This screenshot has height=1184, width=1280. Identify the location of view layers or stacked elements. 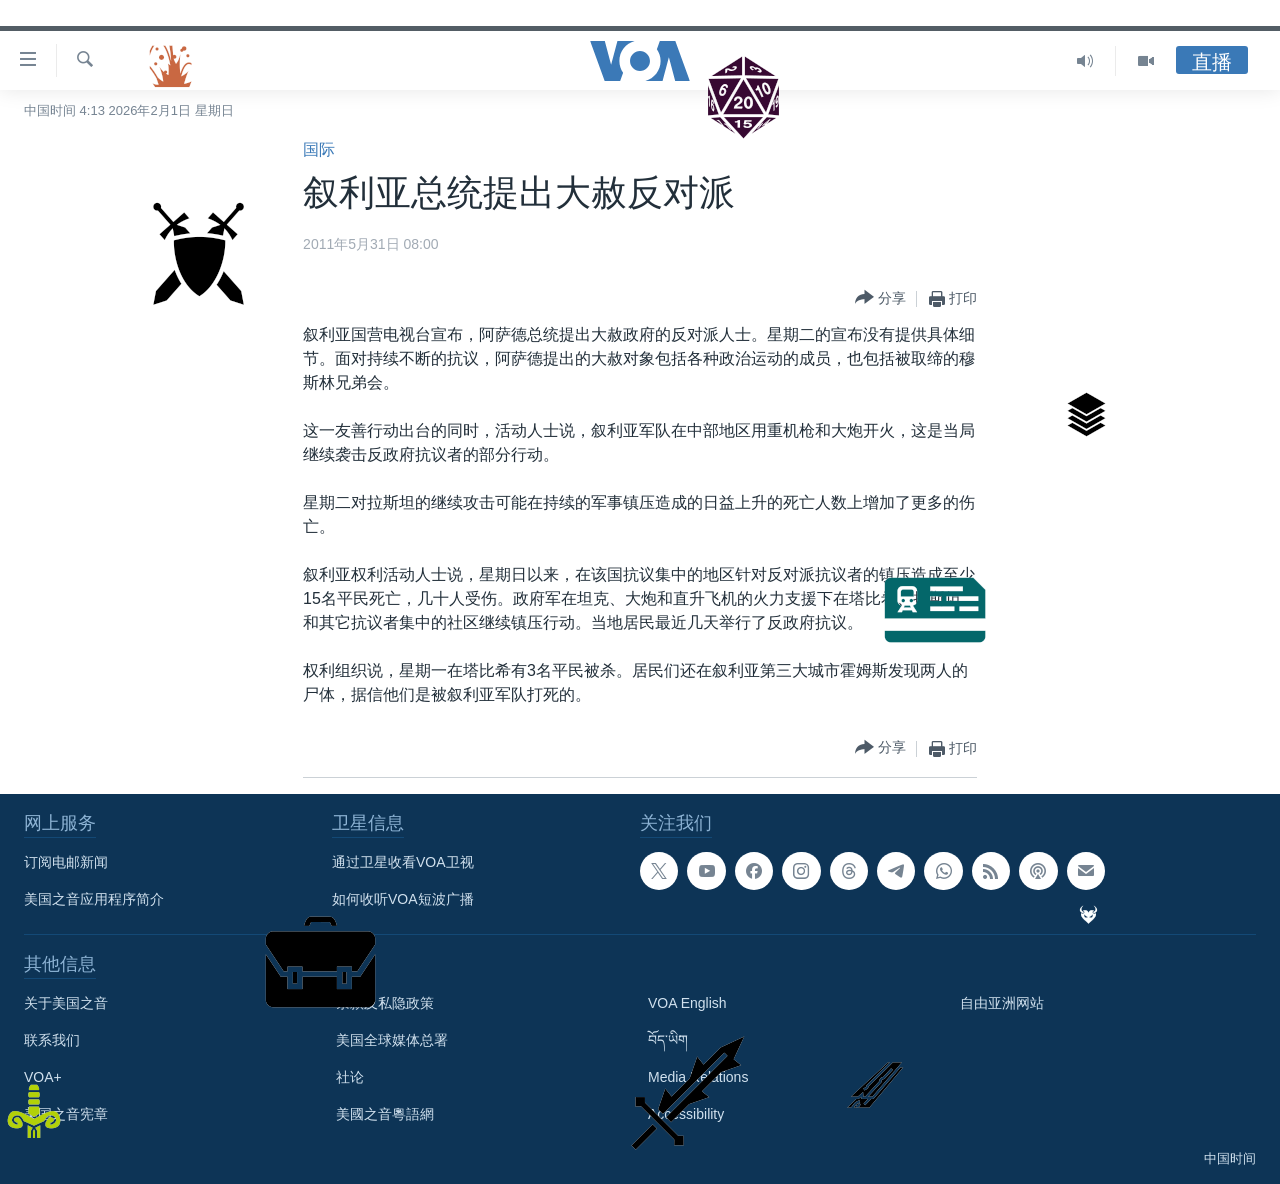
(1086, 414).